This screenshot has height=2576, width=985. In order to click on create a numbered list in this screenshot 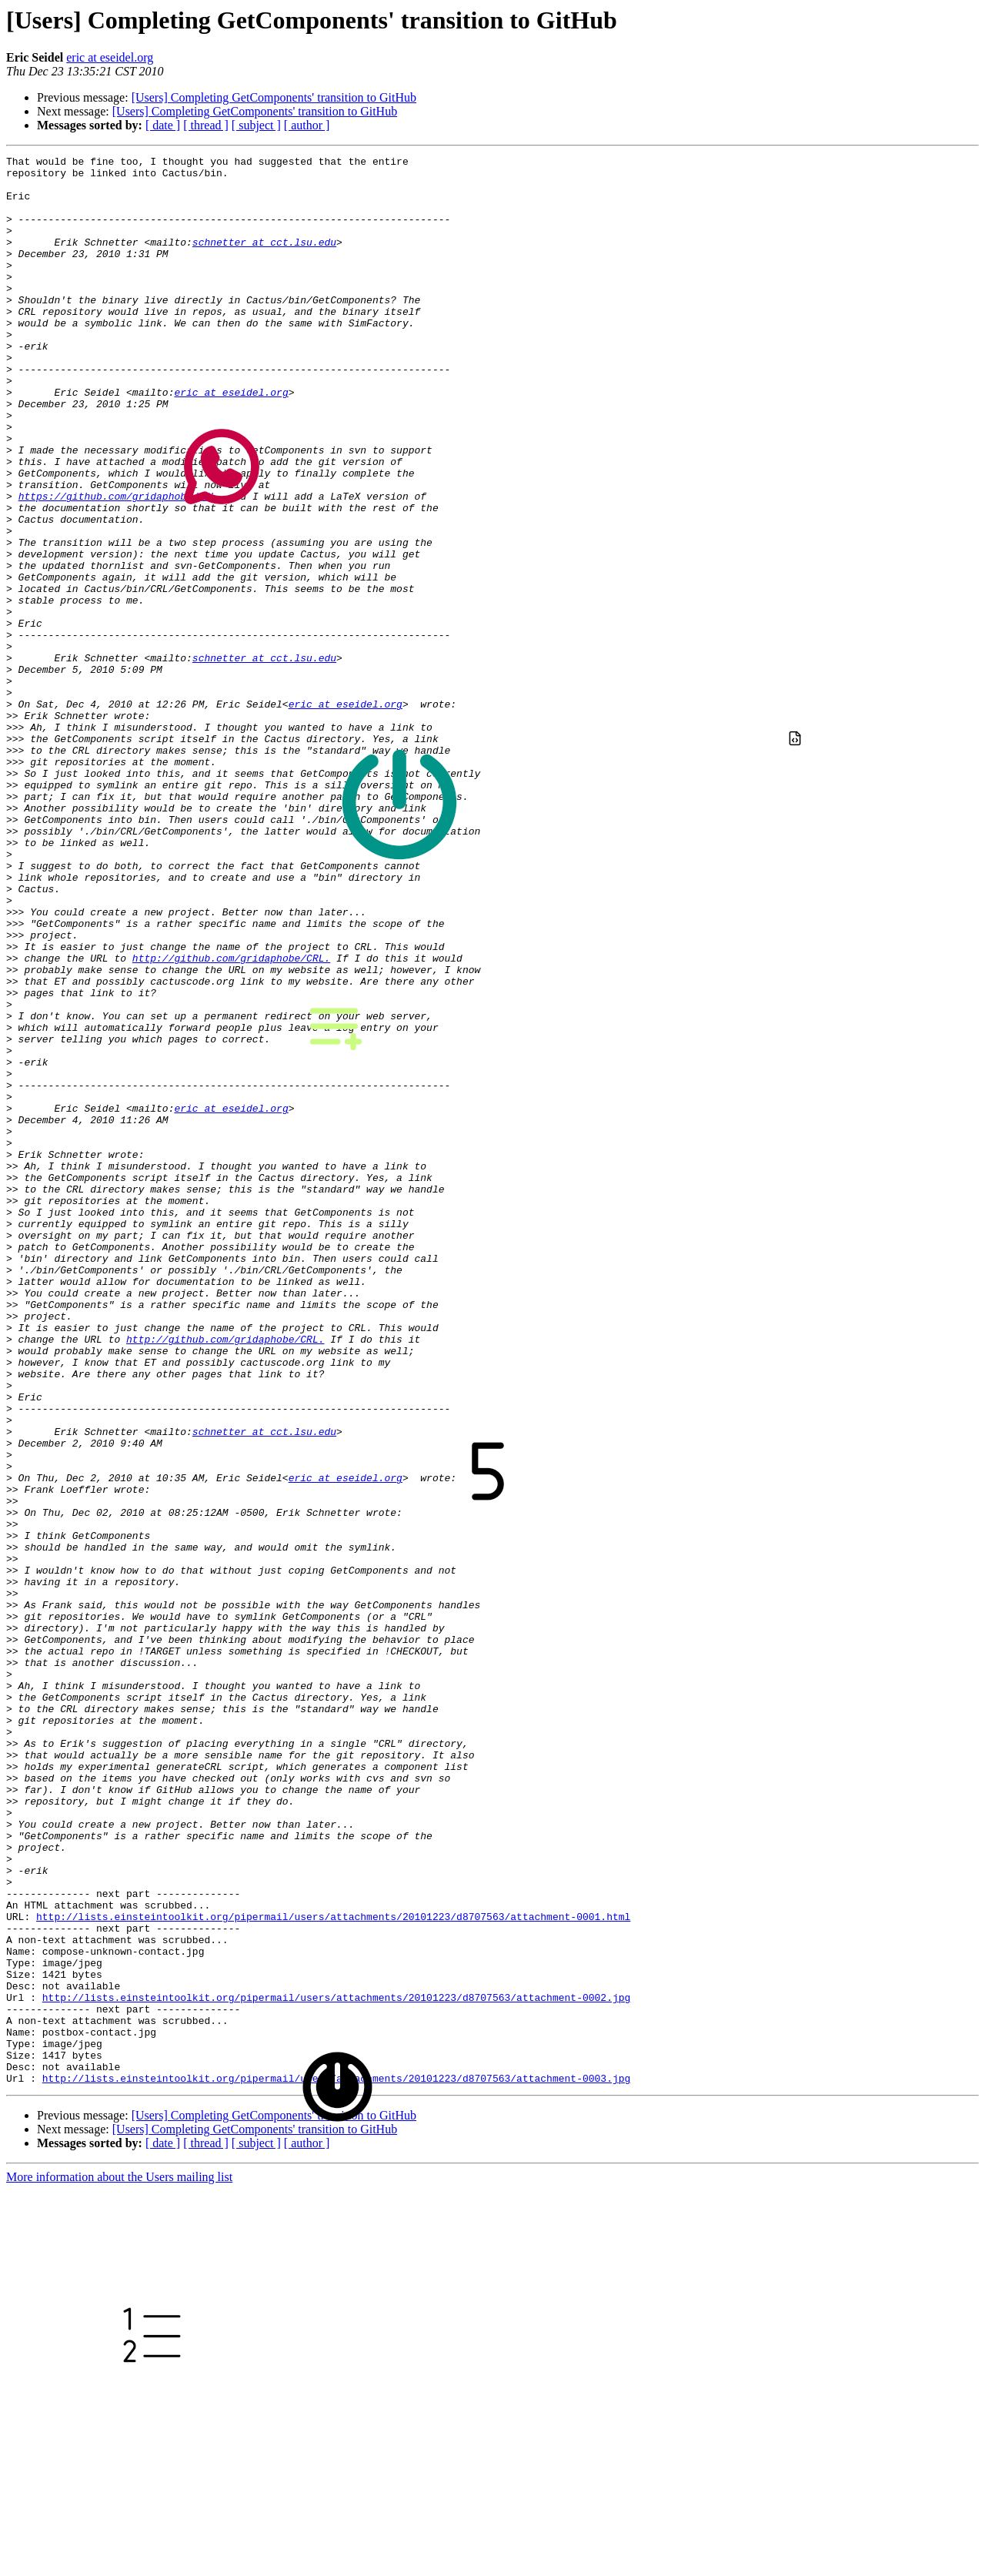, I will do `click(152, 2336)`.